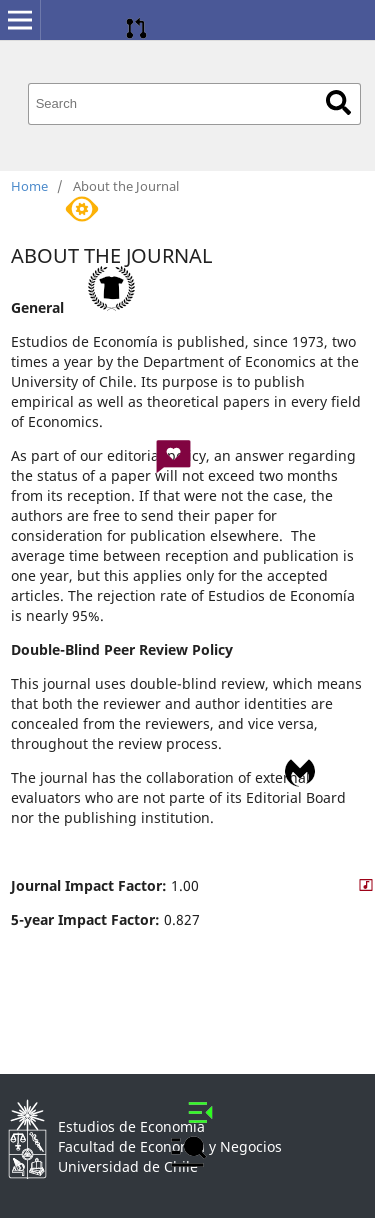 This screenshot has width=375, height=1218. Describe the element at coordinates (82, 209) in the screenshot. I see `phabricator code review platform logo` at that location.